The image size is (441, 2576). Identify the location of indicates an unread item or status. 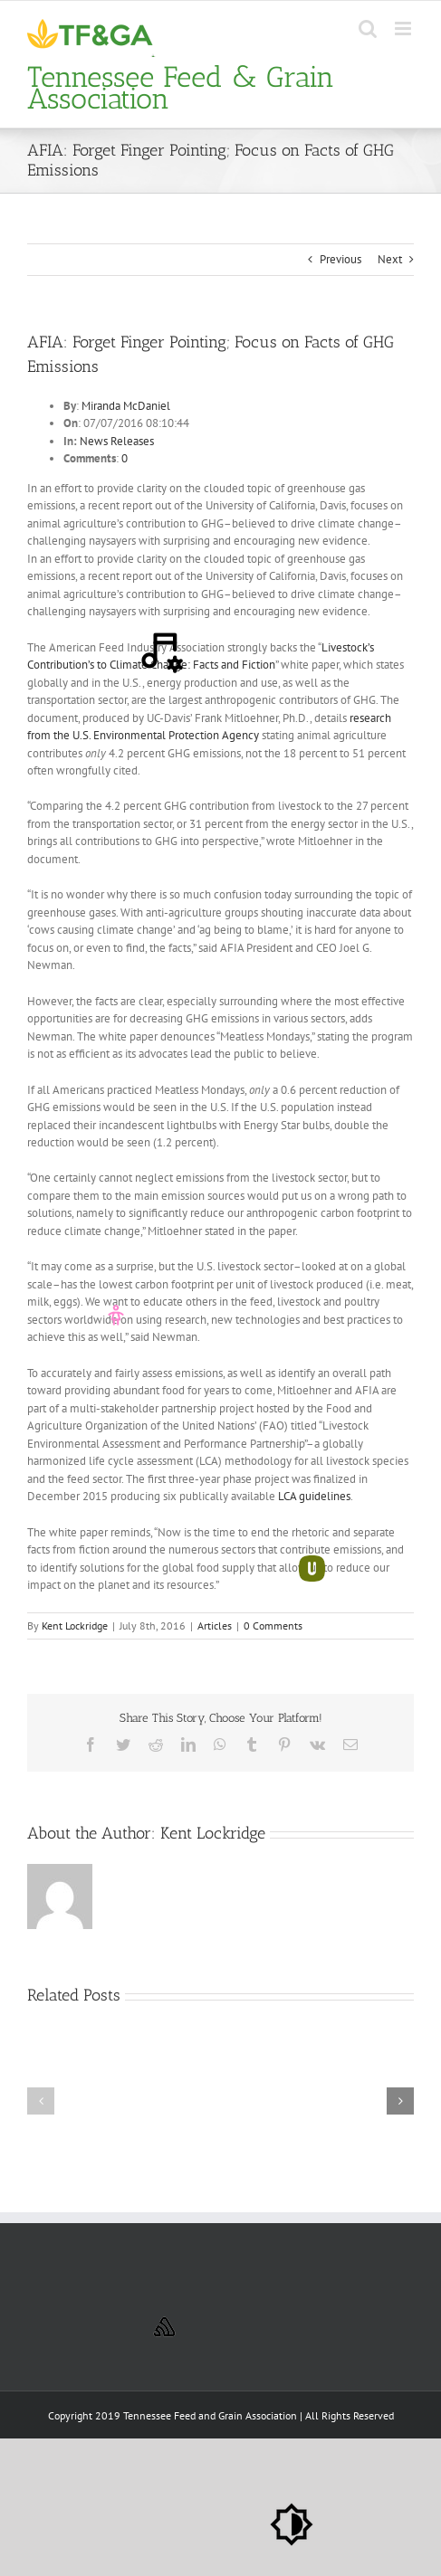
(312, 1568).